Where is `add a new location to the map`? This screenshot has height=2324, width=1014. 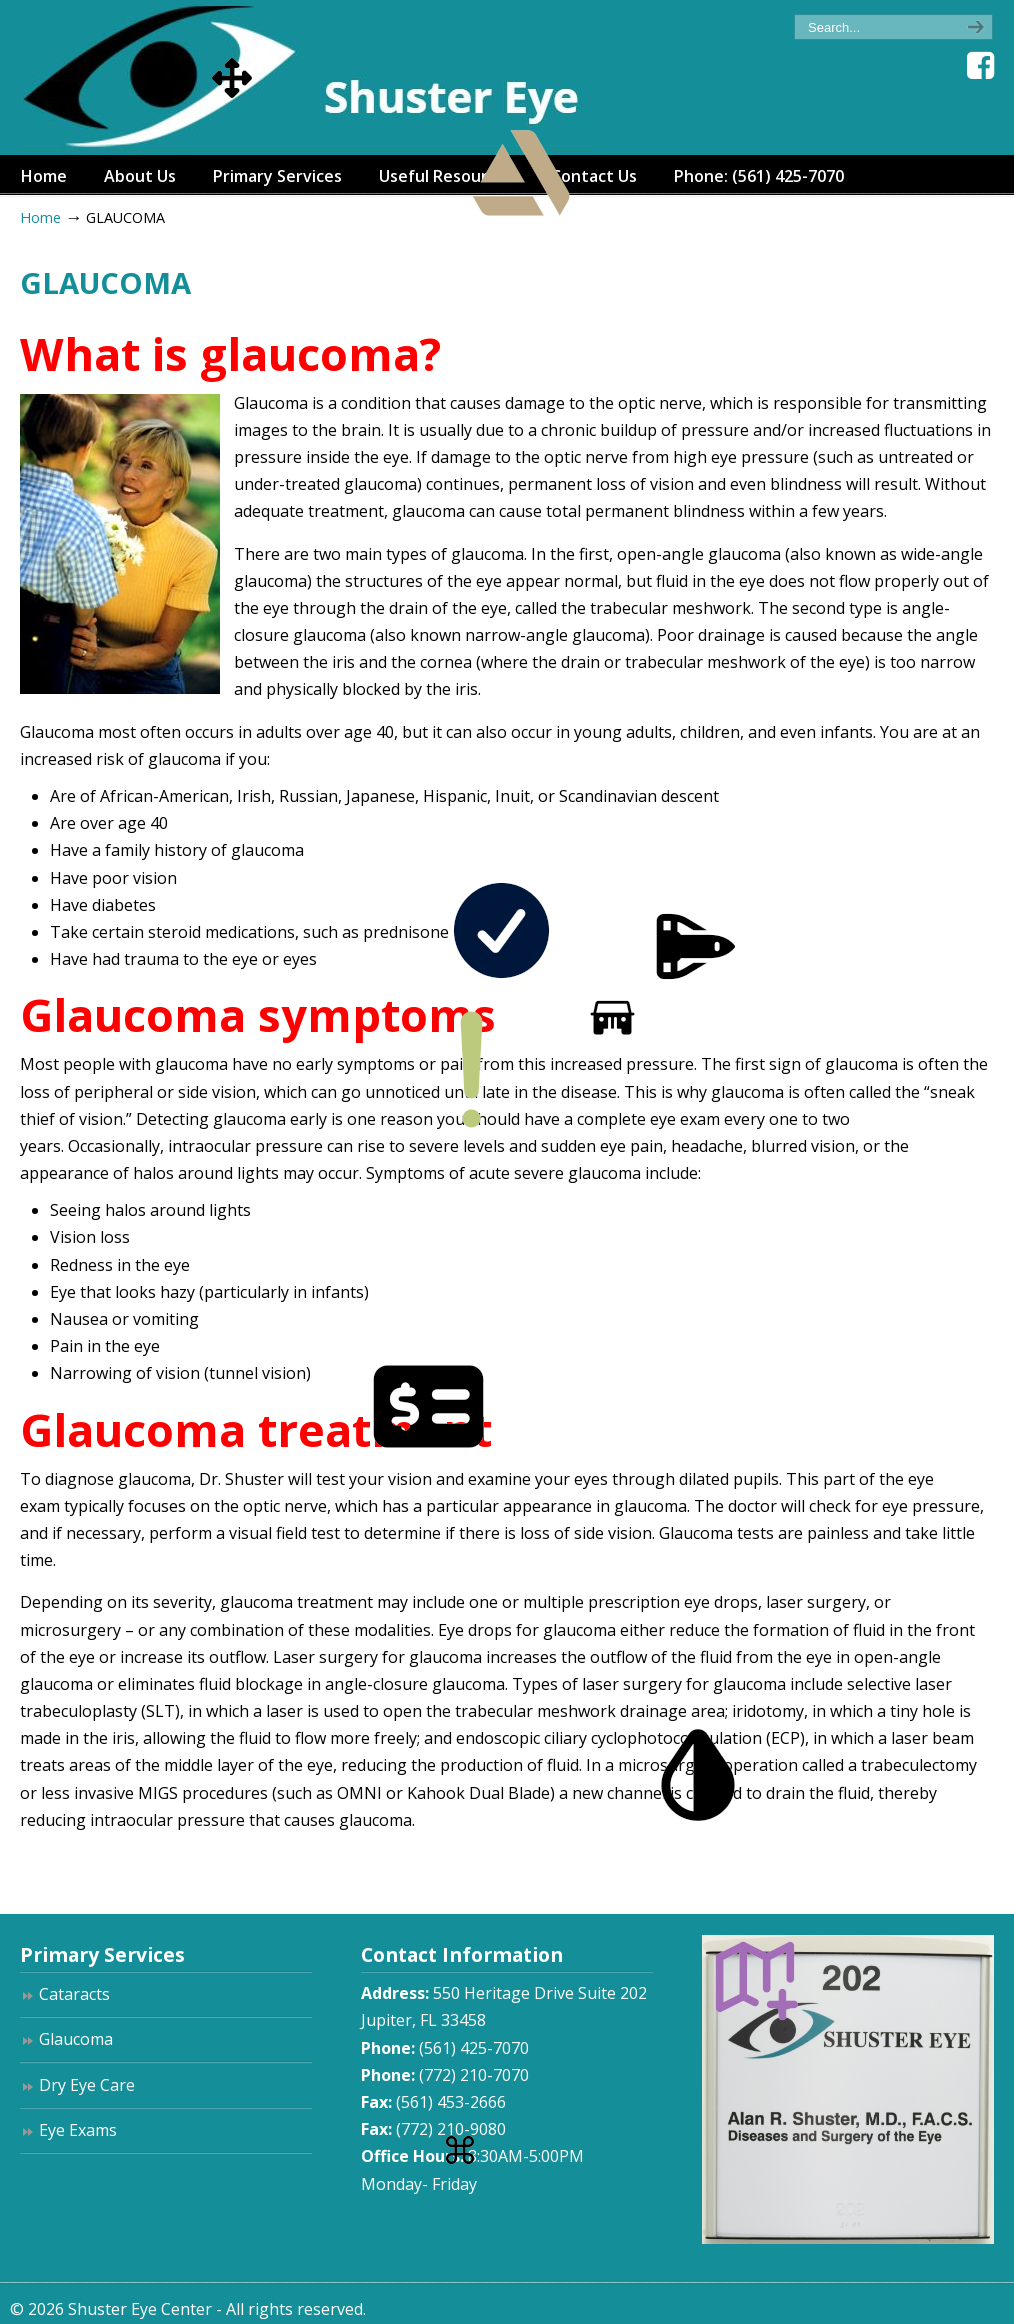 add a new location to the map is located at coordinates (755, 1977).